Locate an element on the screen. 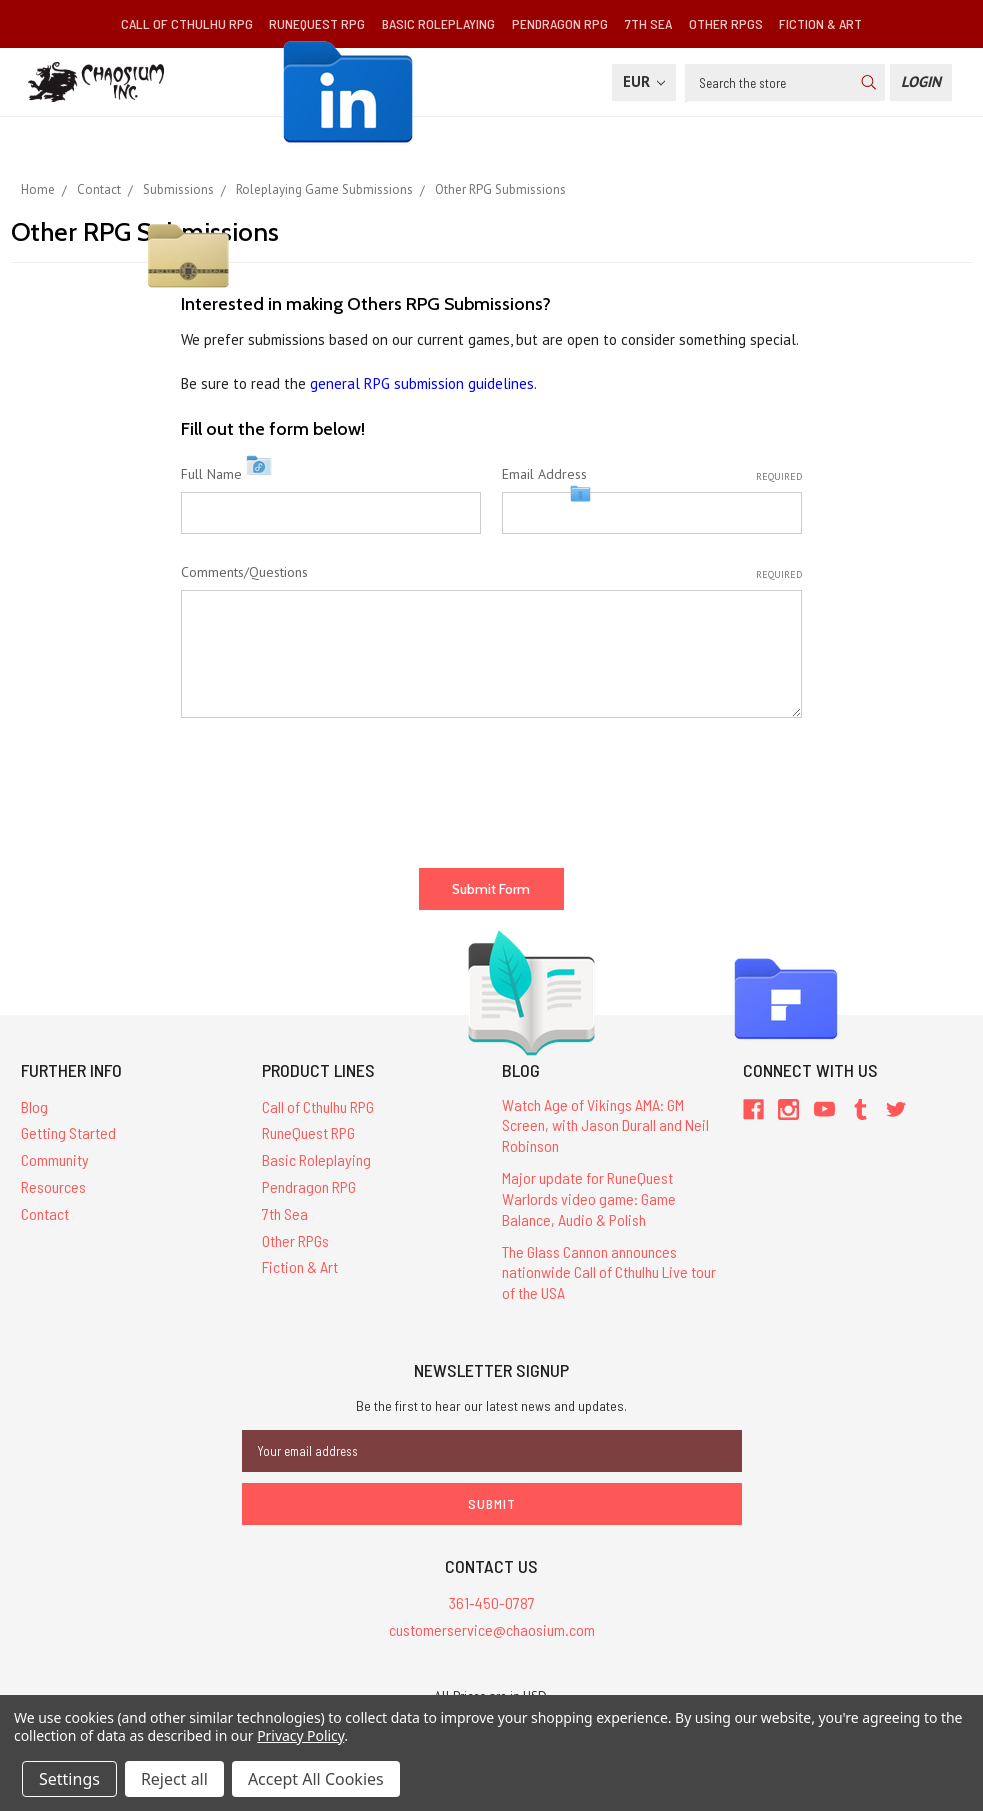 This screenshot has width=983, height=1811. open Intego security software folder is located at coordinates (580, 493).